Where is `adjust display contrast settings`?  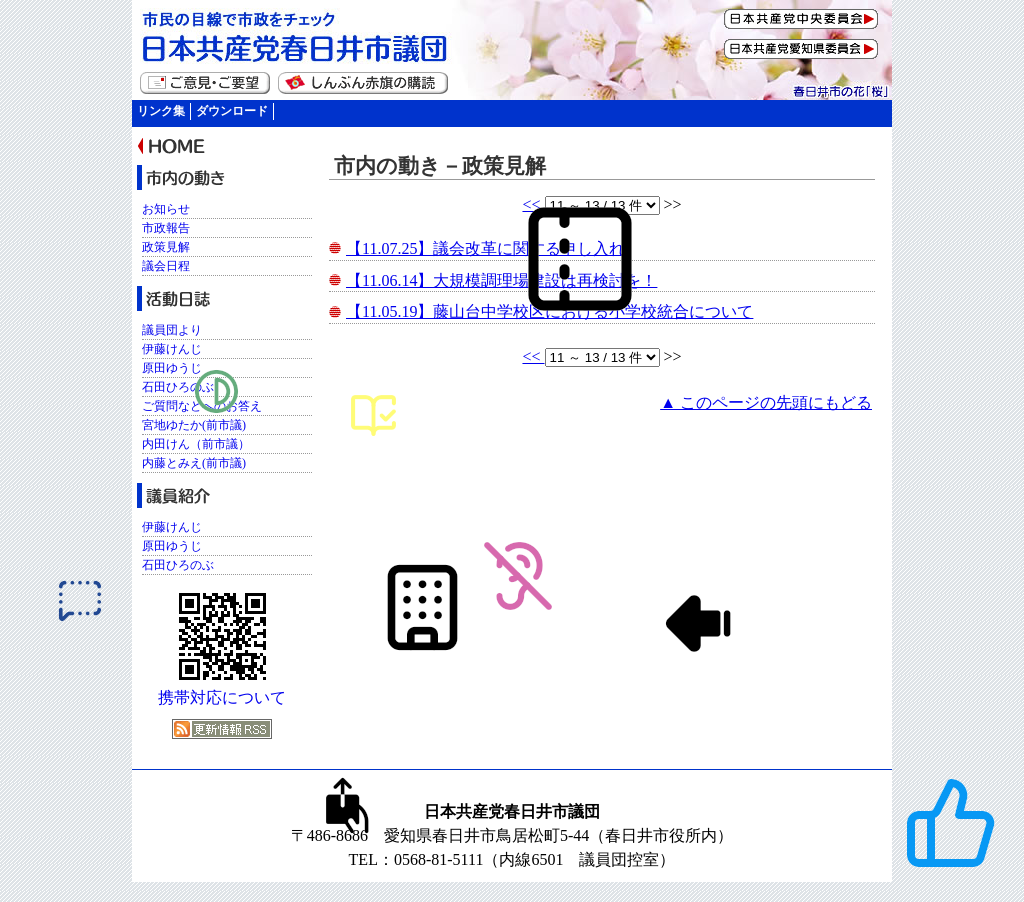
adjust display contrast settings is located at coordinates (216, 391).